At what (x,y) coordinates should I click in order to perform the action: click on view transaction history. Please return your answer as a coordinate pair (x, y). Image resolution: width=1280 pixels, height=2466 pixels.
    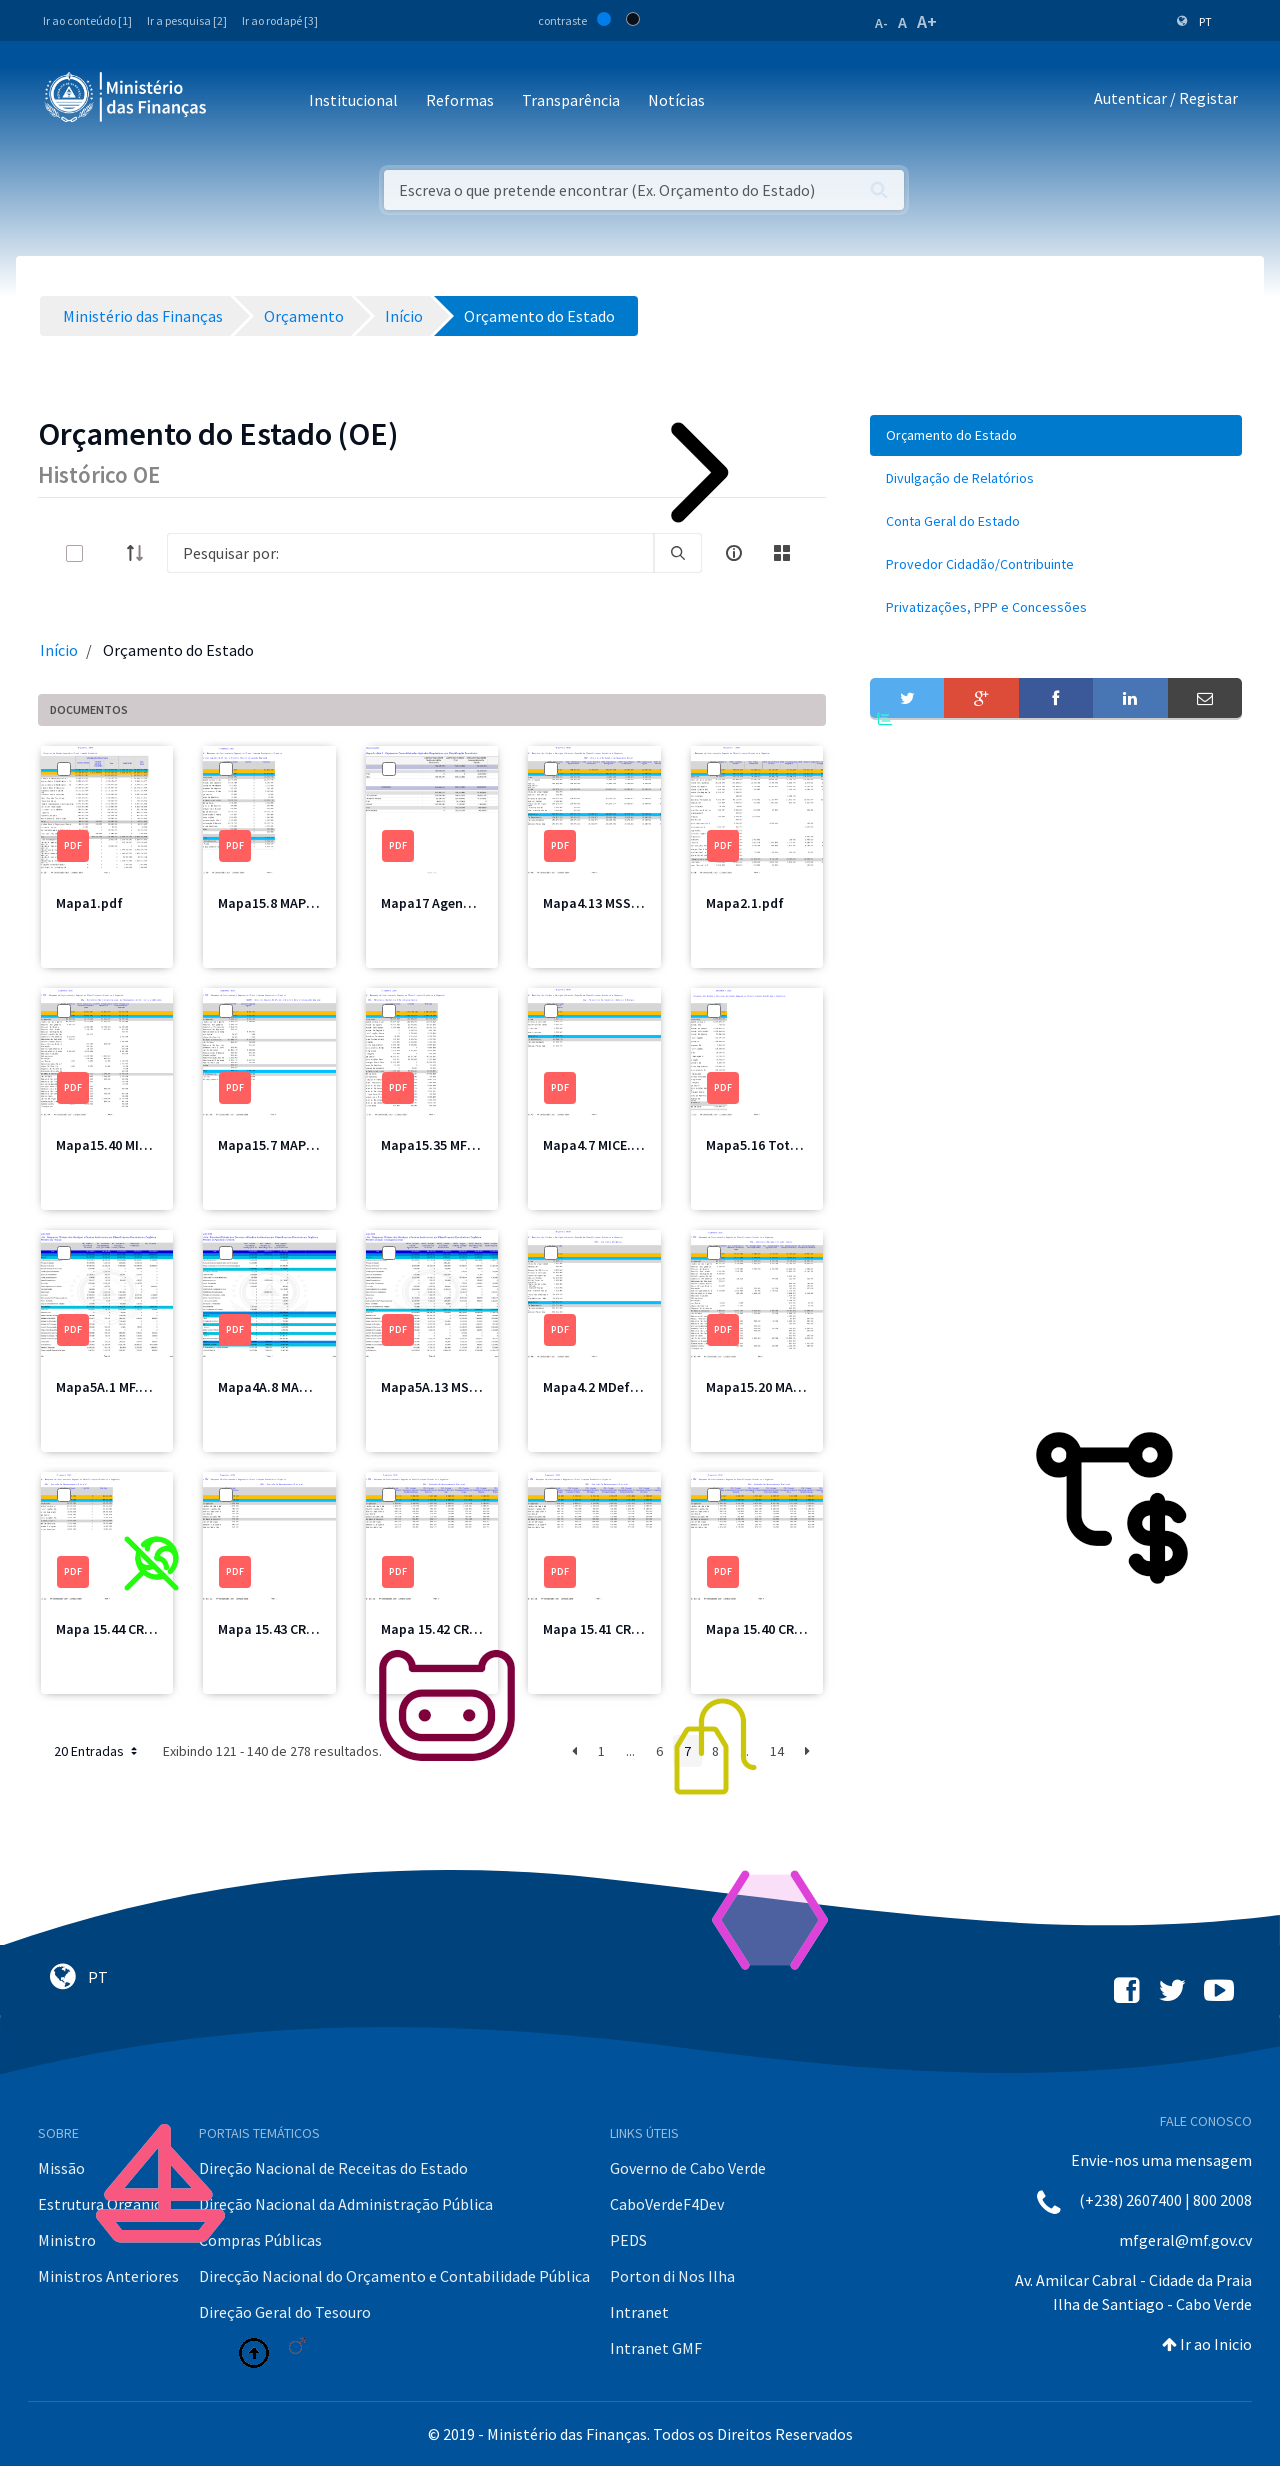
    Looking at the image, I should click on (1112, 1508).